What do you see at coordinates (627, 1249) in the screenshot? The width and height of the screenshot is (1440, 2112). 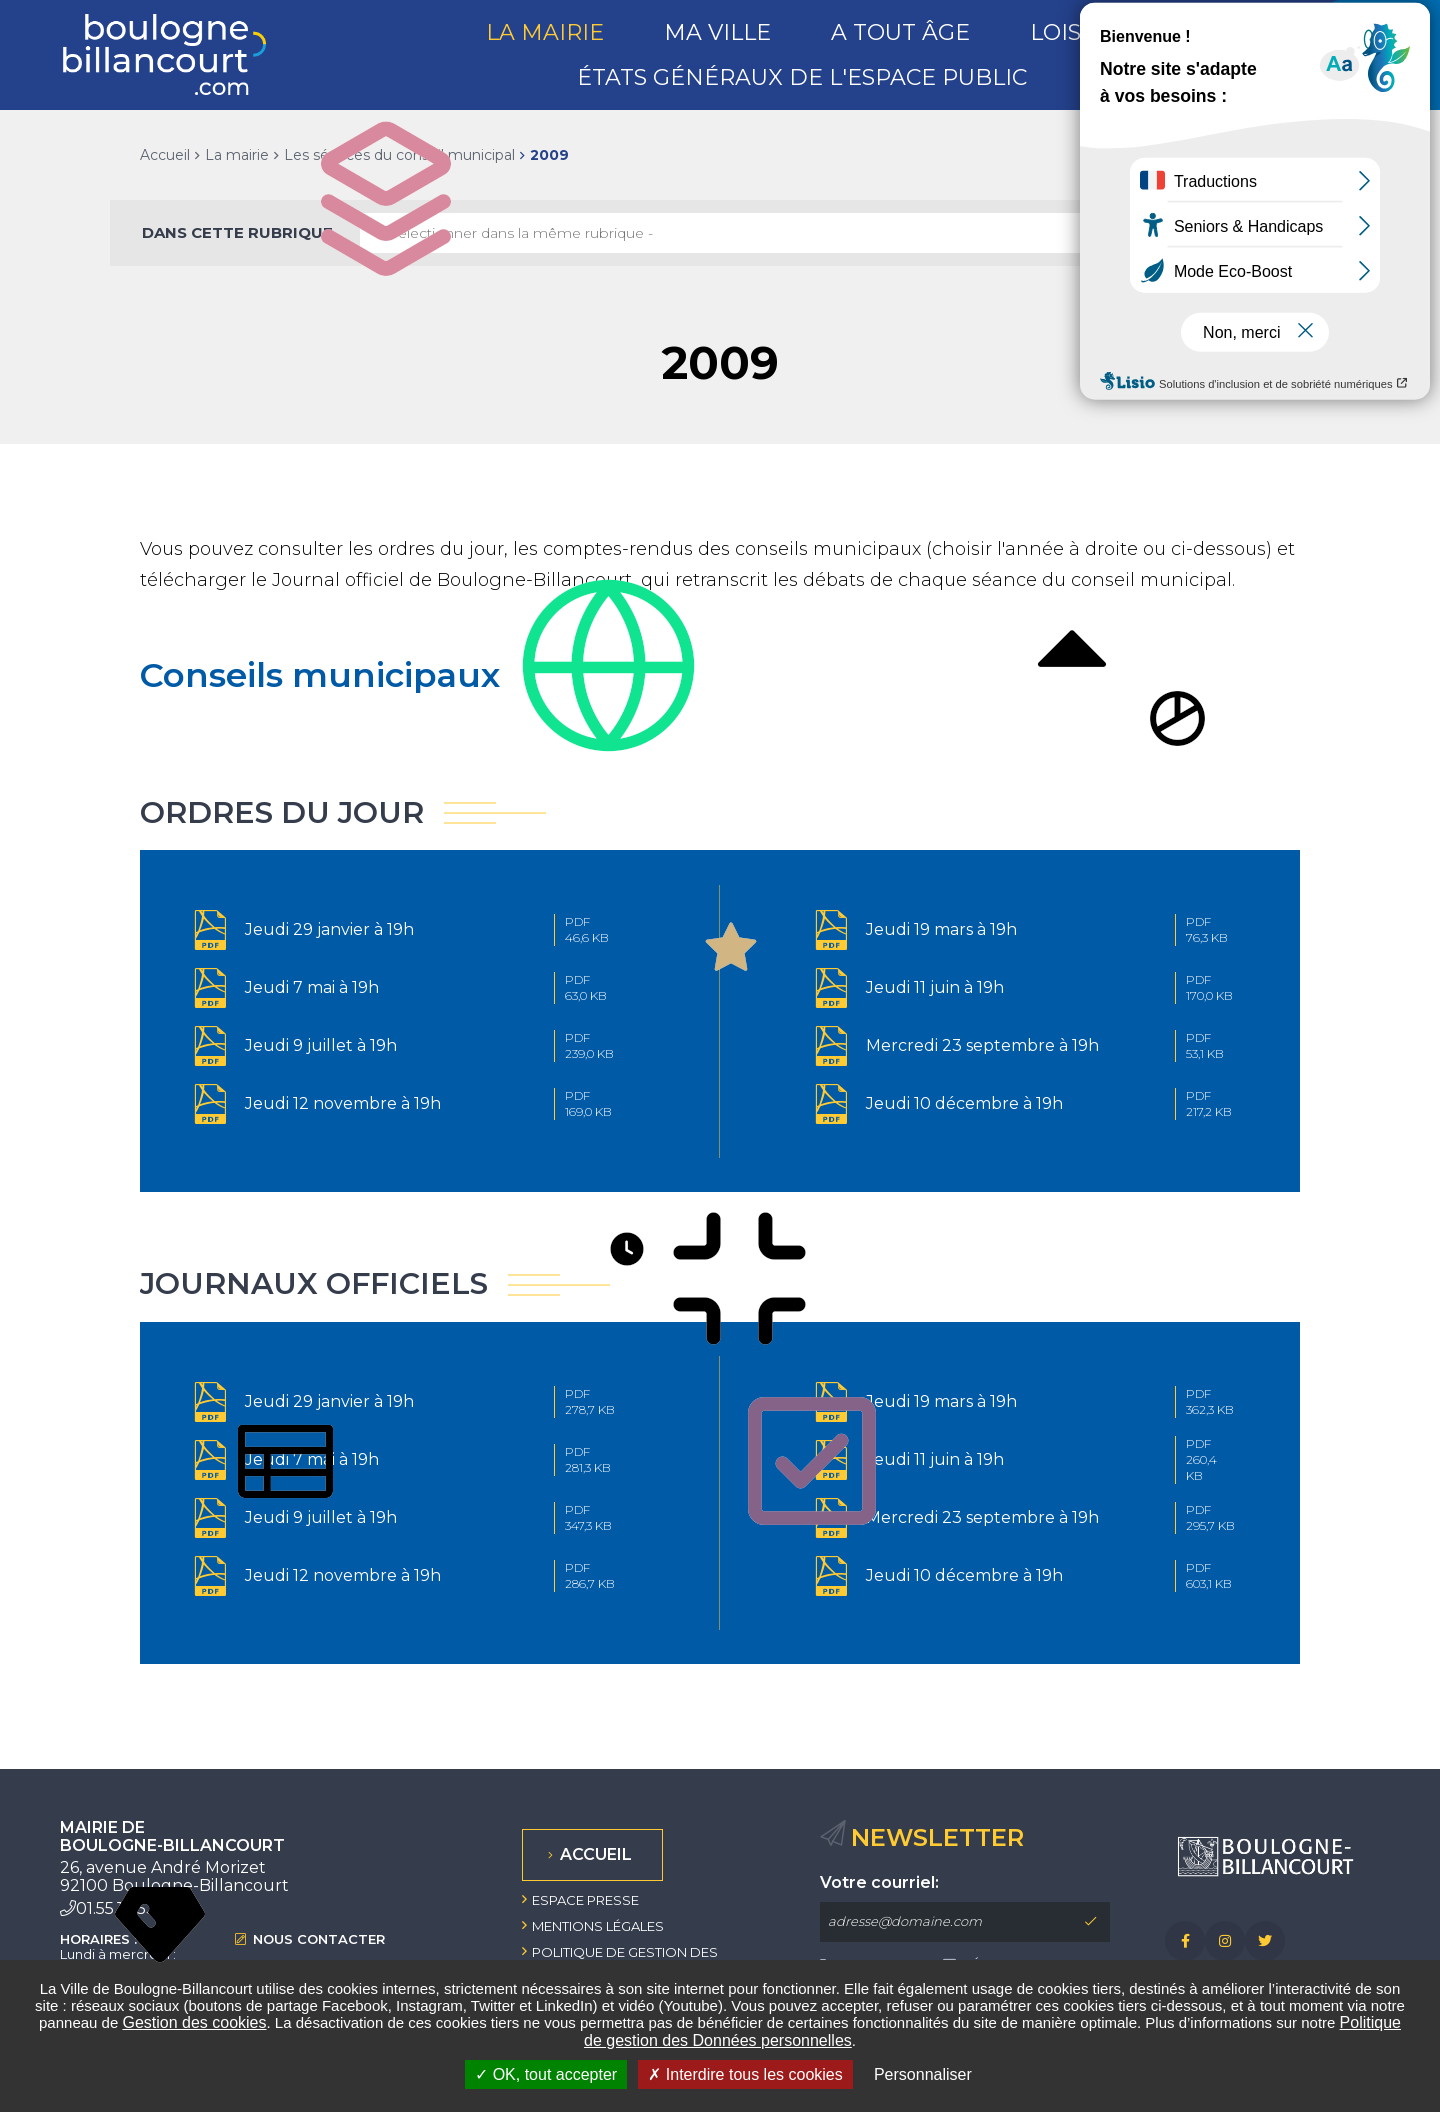 I see `view time or clock settings` at bounding box center [627, 1249].